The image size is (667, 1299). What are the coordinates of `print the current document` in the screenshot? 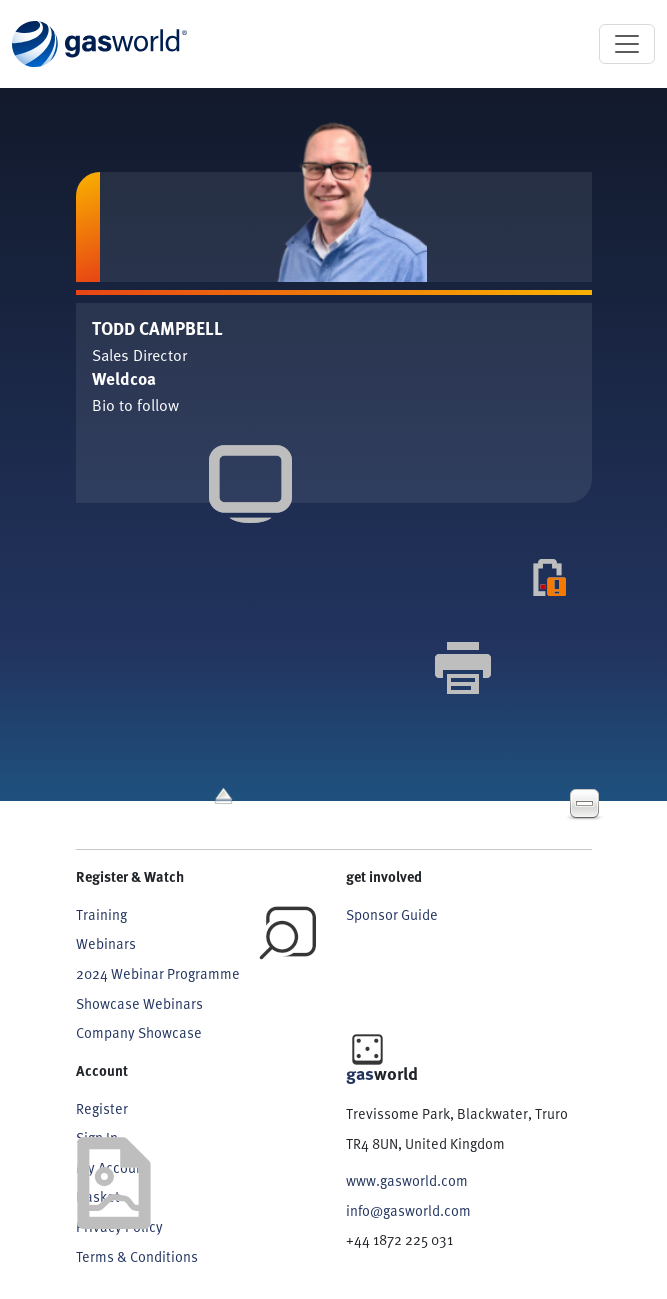 It's located at (463, 670).